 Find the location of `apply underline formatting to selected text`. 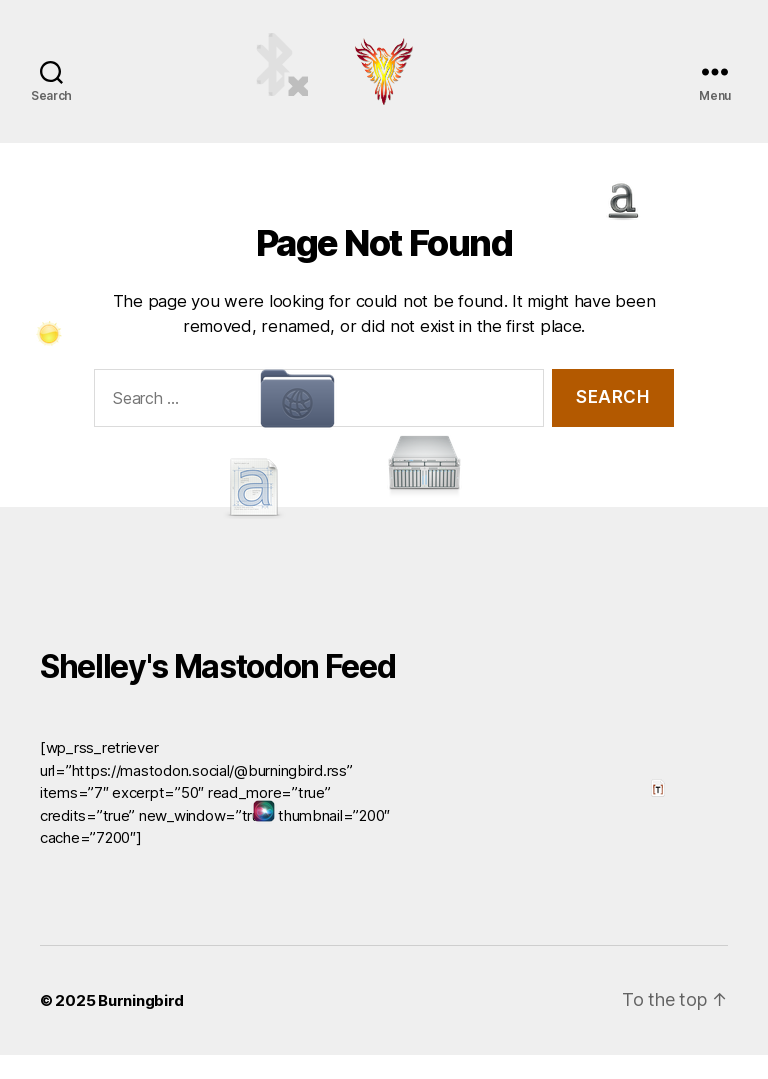

apply underline formatting to selected text is located at coordinates (623, 201).